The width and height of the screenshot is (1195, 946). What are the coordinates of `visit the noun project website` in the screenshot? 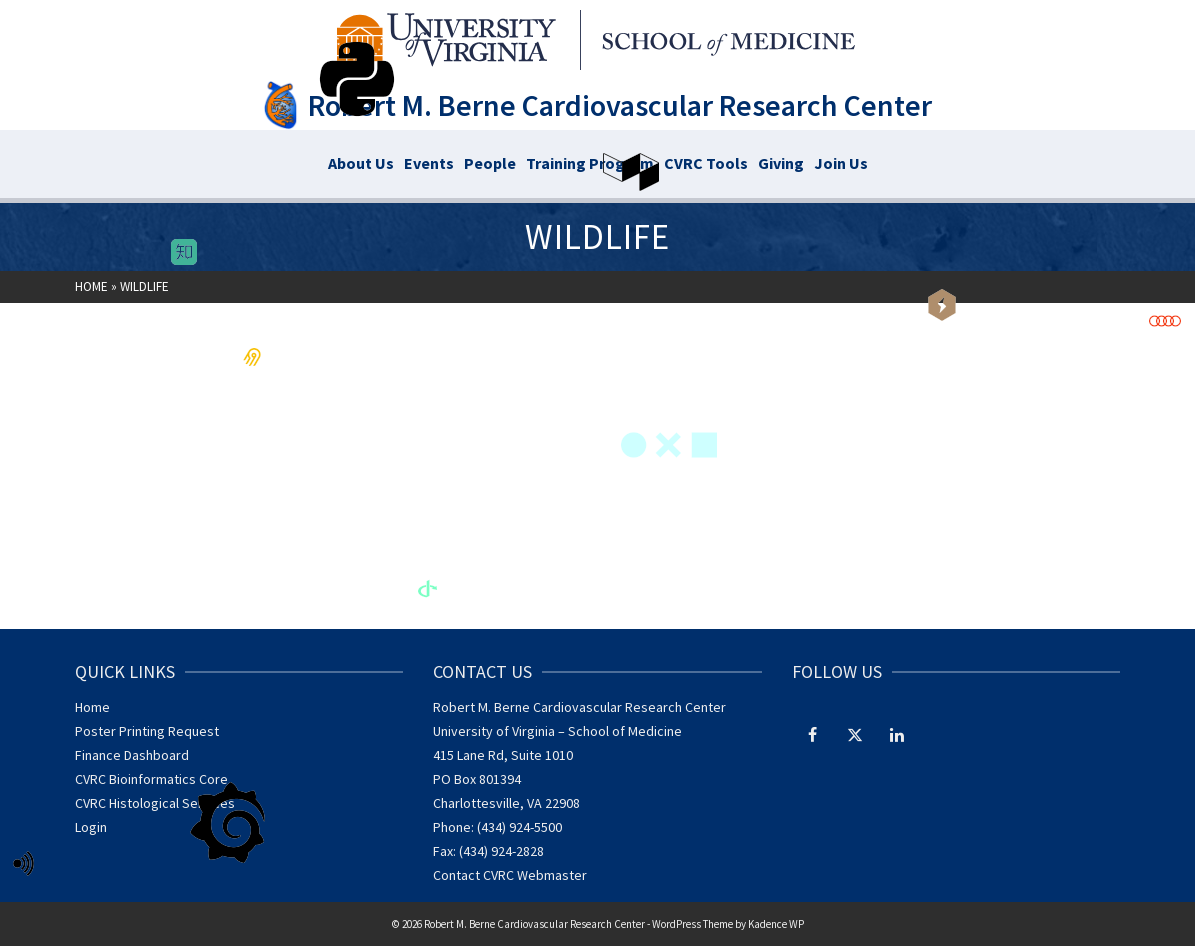 It's located at (669, 445).